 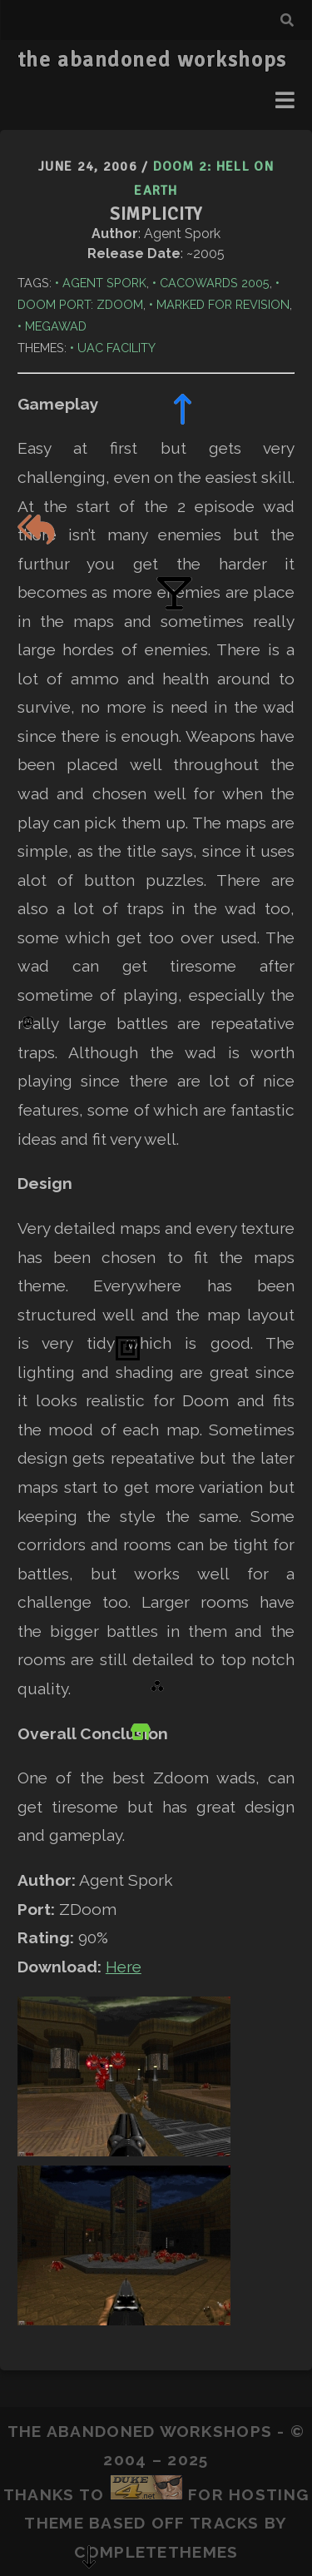 I want to click on open mastodon app, so click(x=28, y=1022).